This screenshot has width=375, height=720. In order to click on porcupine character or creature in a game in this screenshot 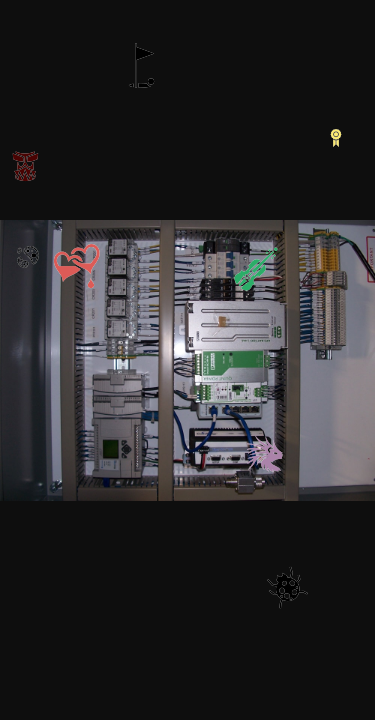, I will do `click(265, 454)`.